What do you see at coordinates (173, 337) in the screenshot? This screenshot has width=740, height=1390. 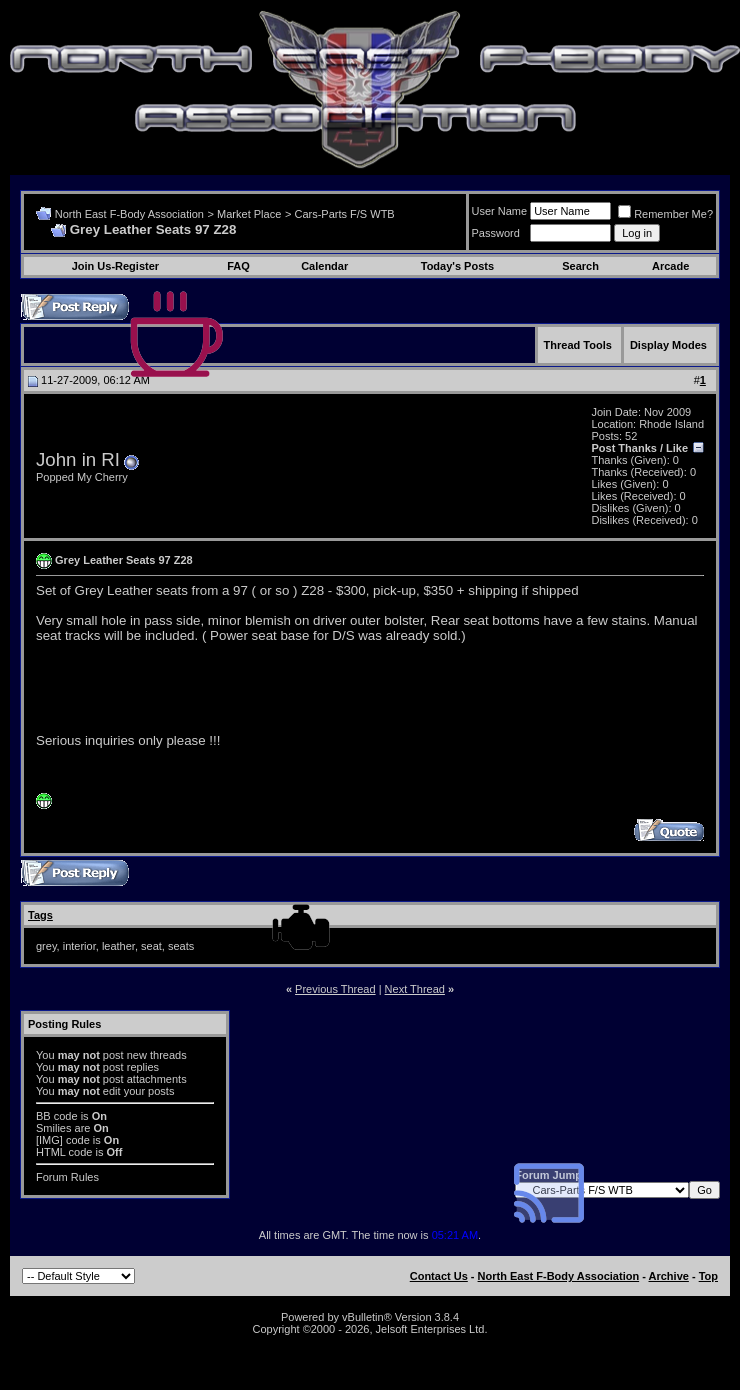 I see `find nearby coffee shops` at bounding box center [173, 337].